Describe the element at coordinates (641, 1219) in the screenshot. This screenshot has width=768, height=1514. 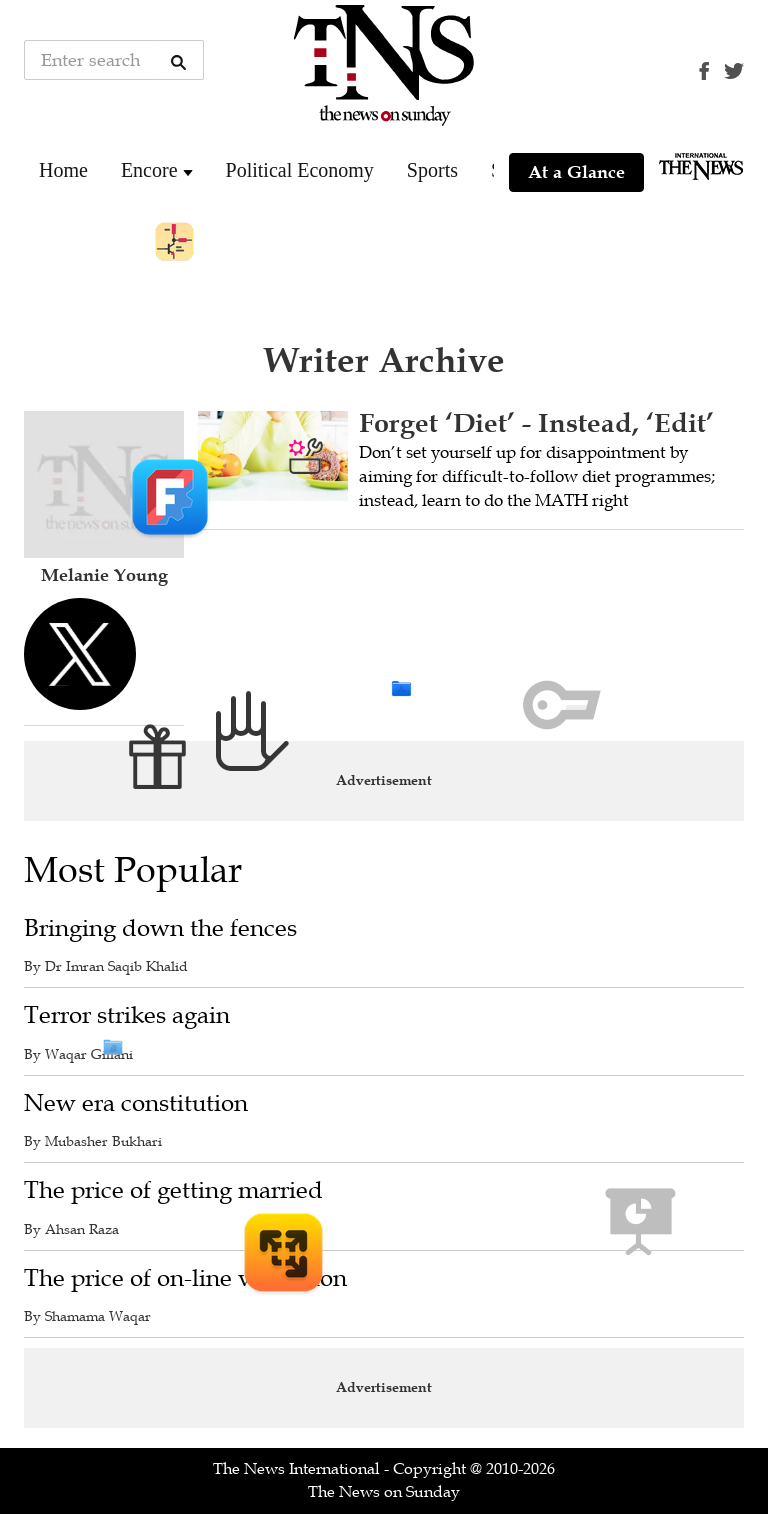
I see `open or view a presentation file` at that location.